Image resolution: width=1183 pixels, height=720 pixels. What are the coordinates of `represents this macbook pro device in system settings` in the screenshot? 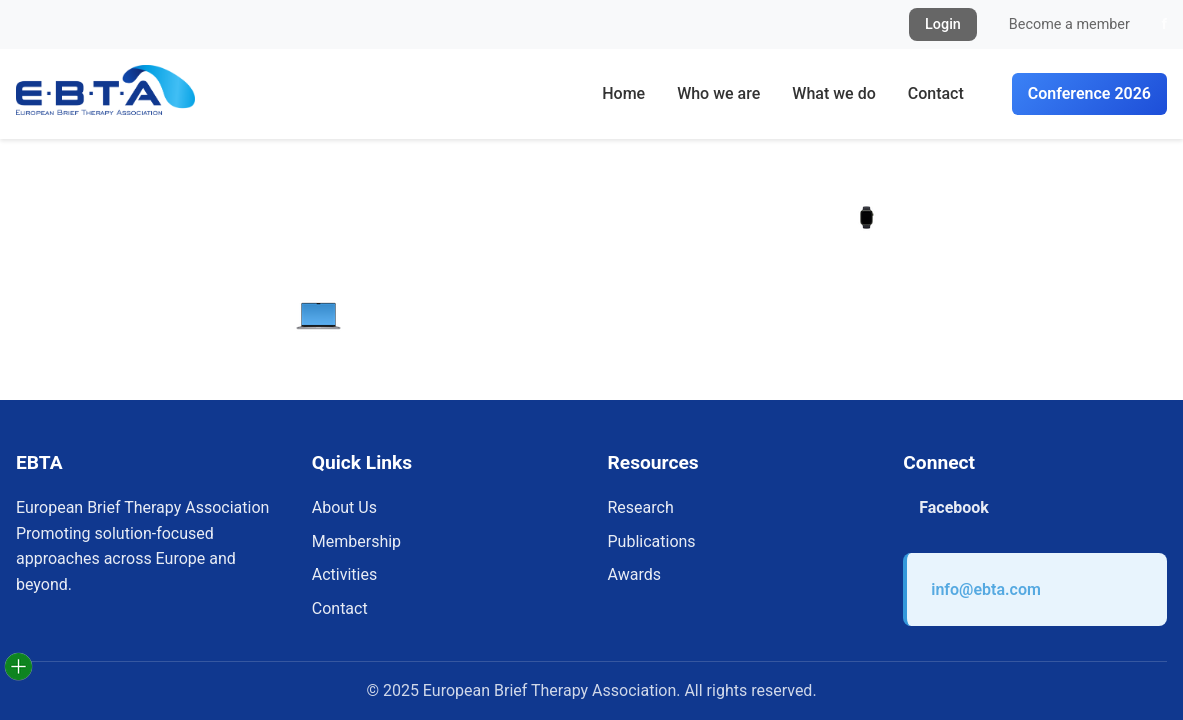 It's located at (318, 314).